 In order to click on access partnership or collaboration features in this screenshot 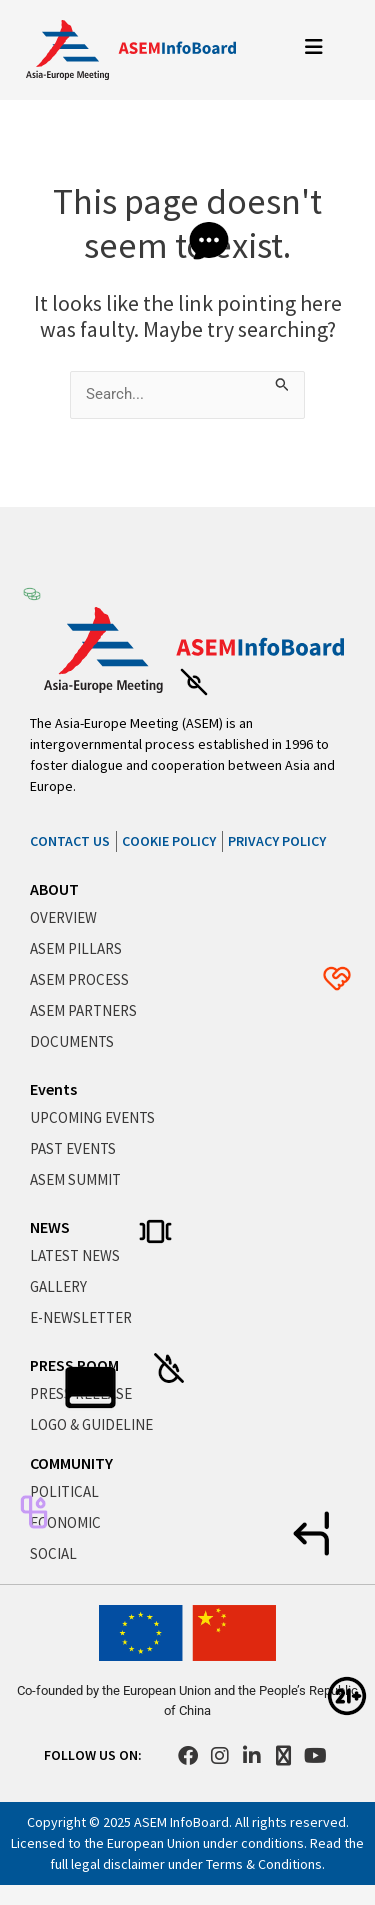, I will do `click(337, 978)`.